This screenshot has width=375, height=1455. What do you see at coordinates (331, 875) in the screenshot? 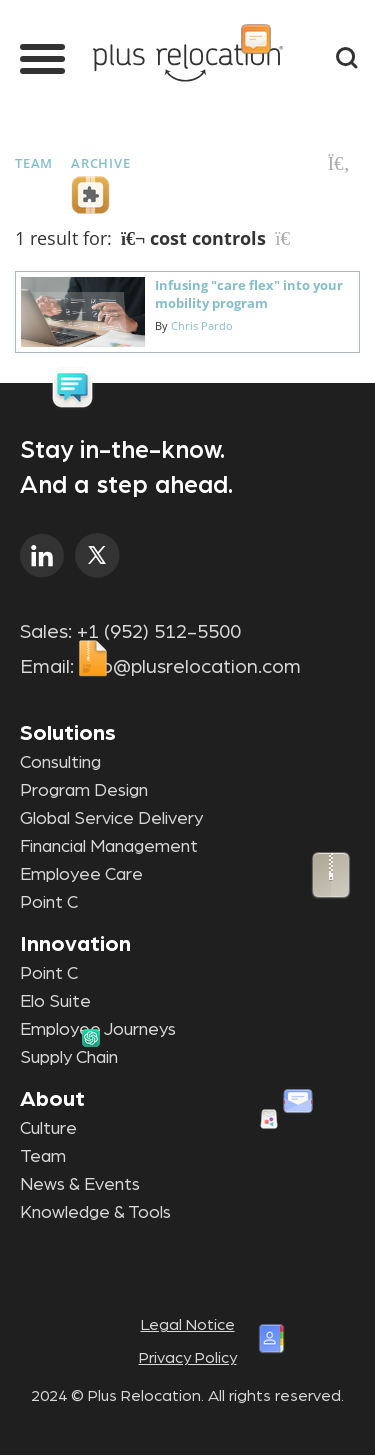
I see `open archive manager to compress or extract files` at bounding box center [331, 875].